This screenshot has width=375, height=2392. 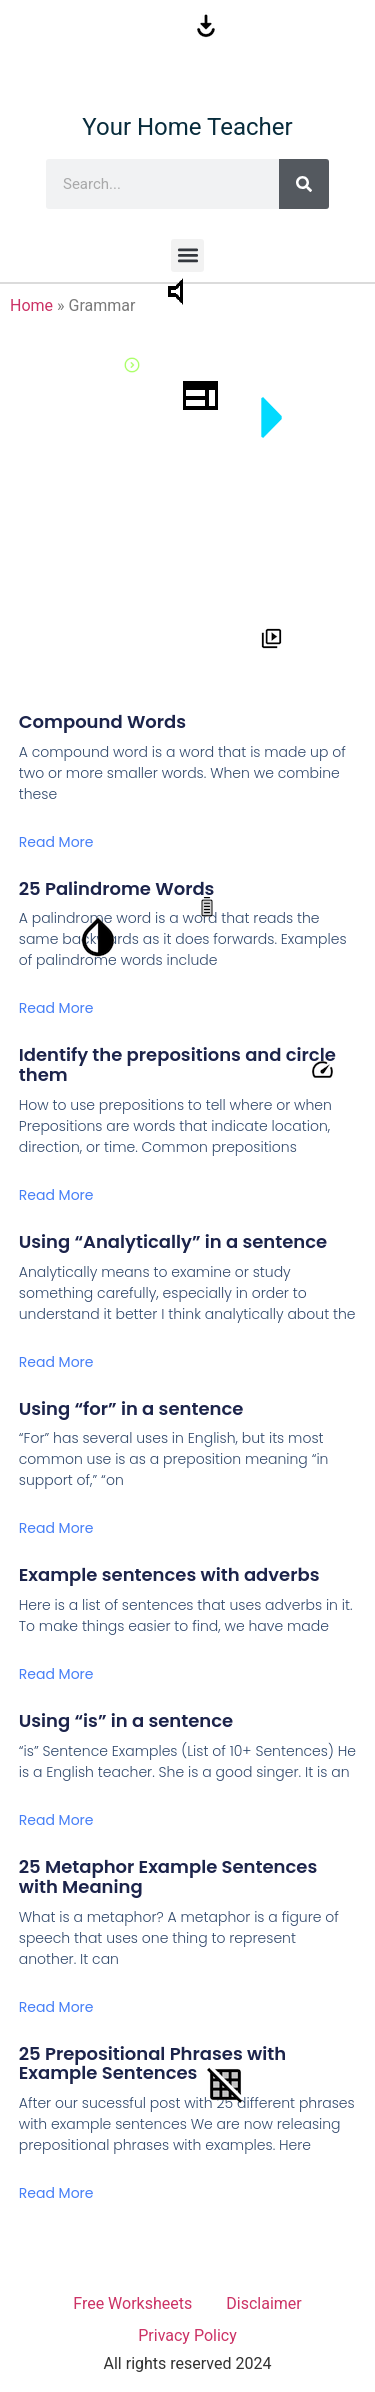 I want to click on play media or start playback, so click(x=271, y=417).